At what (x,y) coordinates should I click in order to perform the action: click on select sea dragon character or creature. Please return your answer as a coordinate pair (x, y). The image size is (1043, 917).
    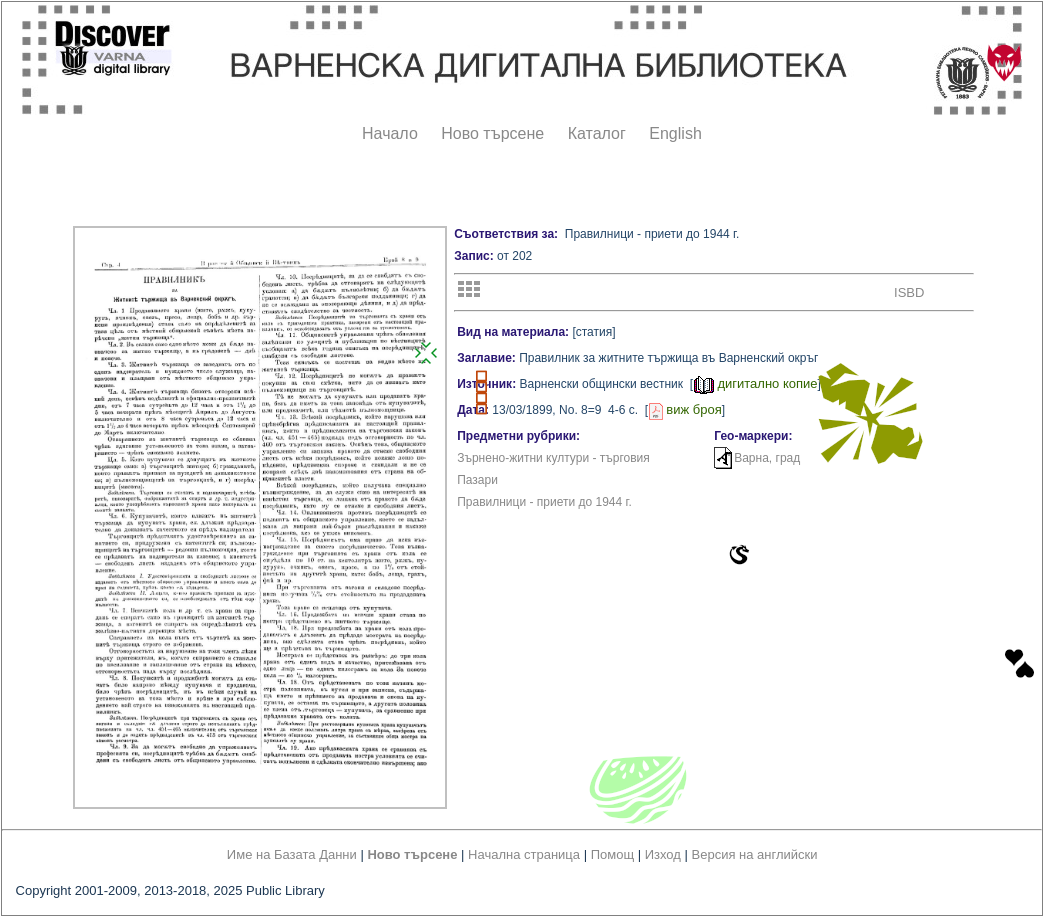
    Looking at the image, I should click on (739, 554).